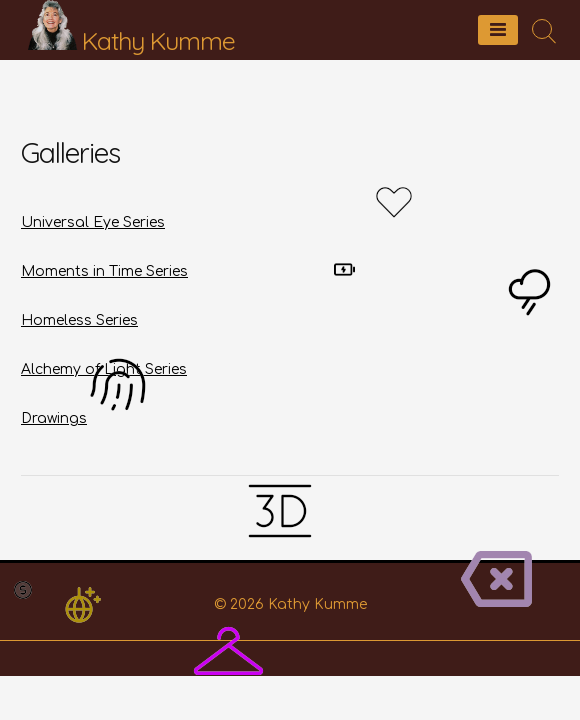 Image resolution: width=580 pixels, height=720 pixels. Describe the element at coordinates (81, 605) in the screenshot. I see `access party or event mode` at that location.